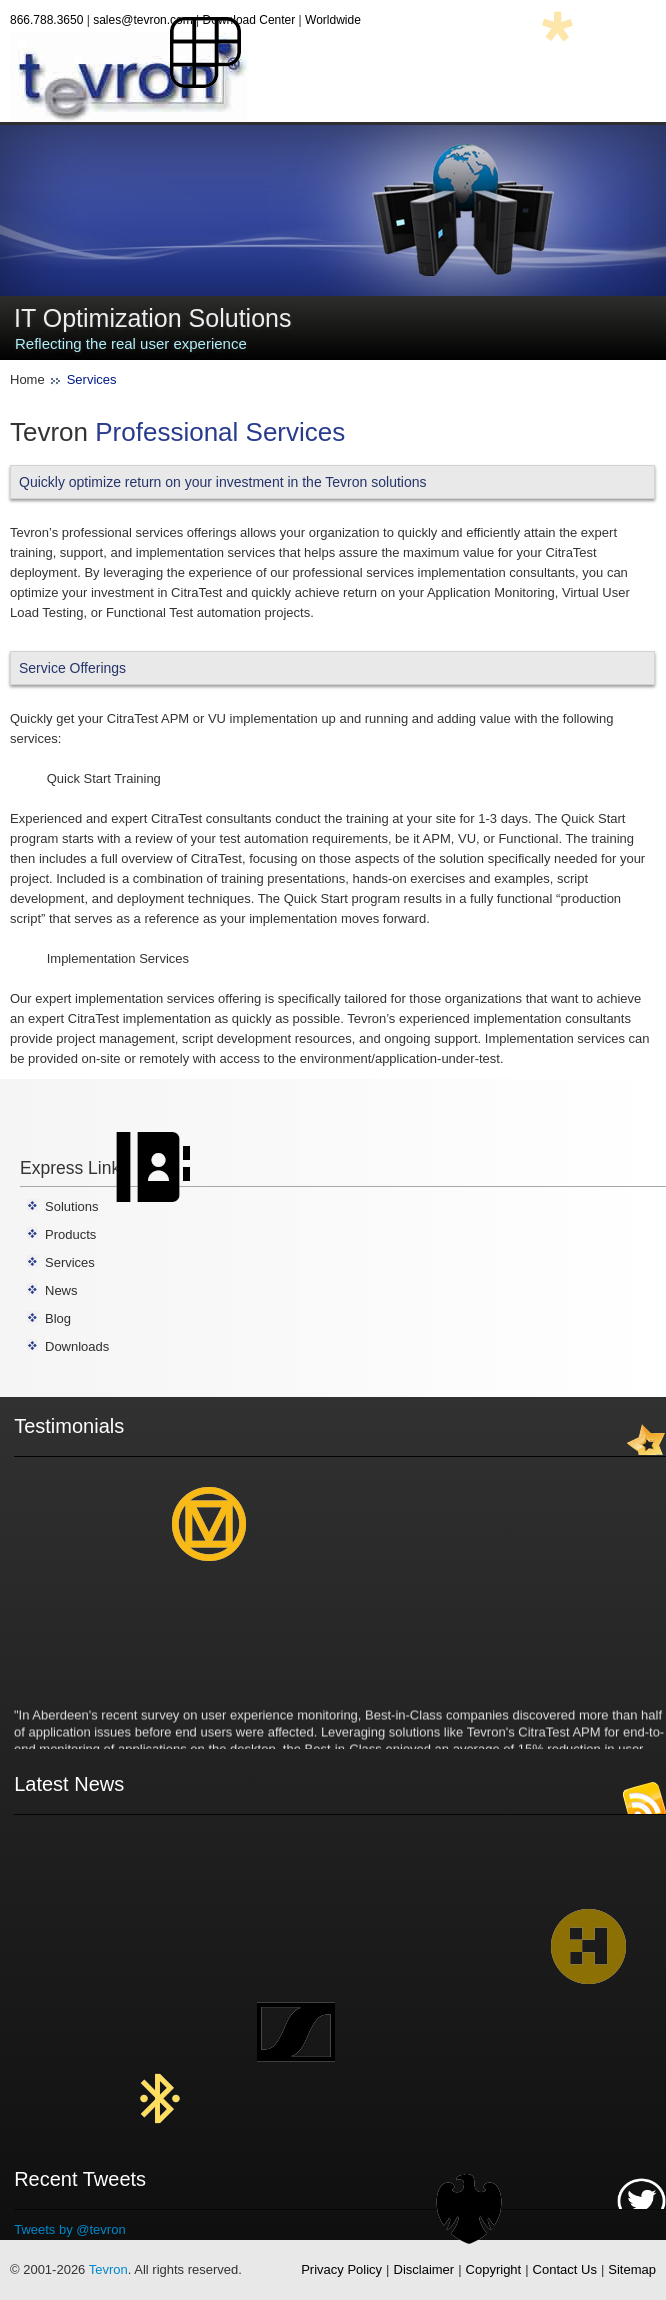 This screenshot has height=2300, width=666. What do you see at coordinates (557, 26) in the screenshot?
I see `diaspora social network logo` at bounding box center [557, 26].